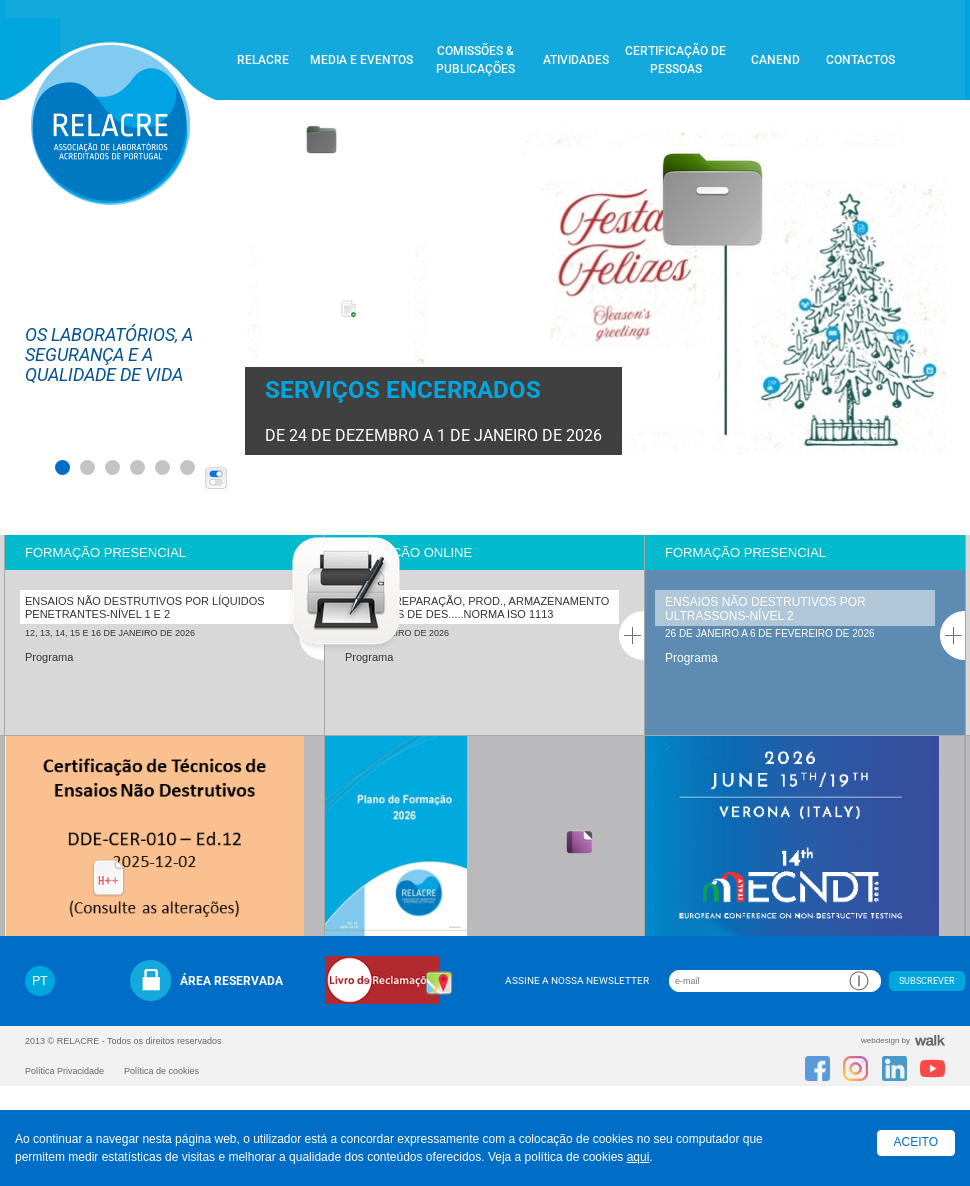 Image resolution: width=970 pixels, height=1186 pixels. Describe the element at coordinates (108, 877) in the screenshot. I see `a C++ header file` at that location.